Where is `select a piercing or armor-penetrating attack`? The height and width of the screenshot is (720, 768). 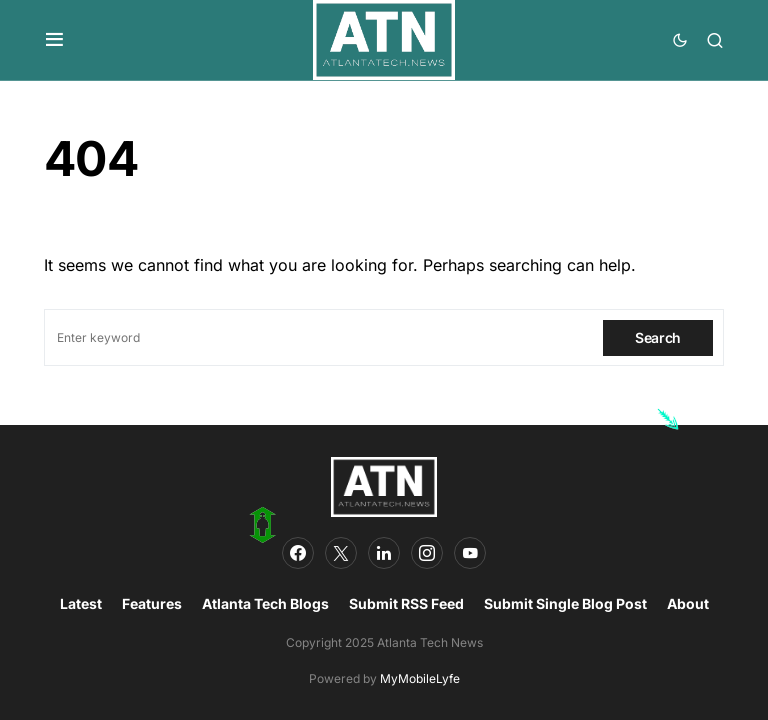 select a piercing or armor-penetrating attack is located at coordinates (668, 419).